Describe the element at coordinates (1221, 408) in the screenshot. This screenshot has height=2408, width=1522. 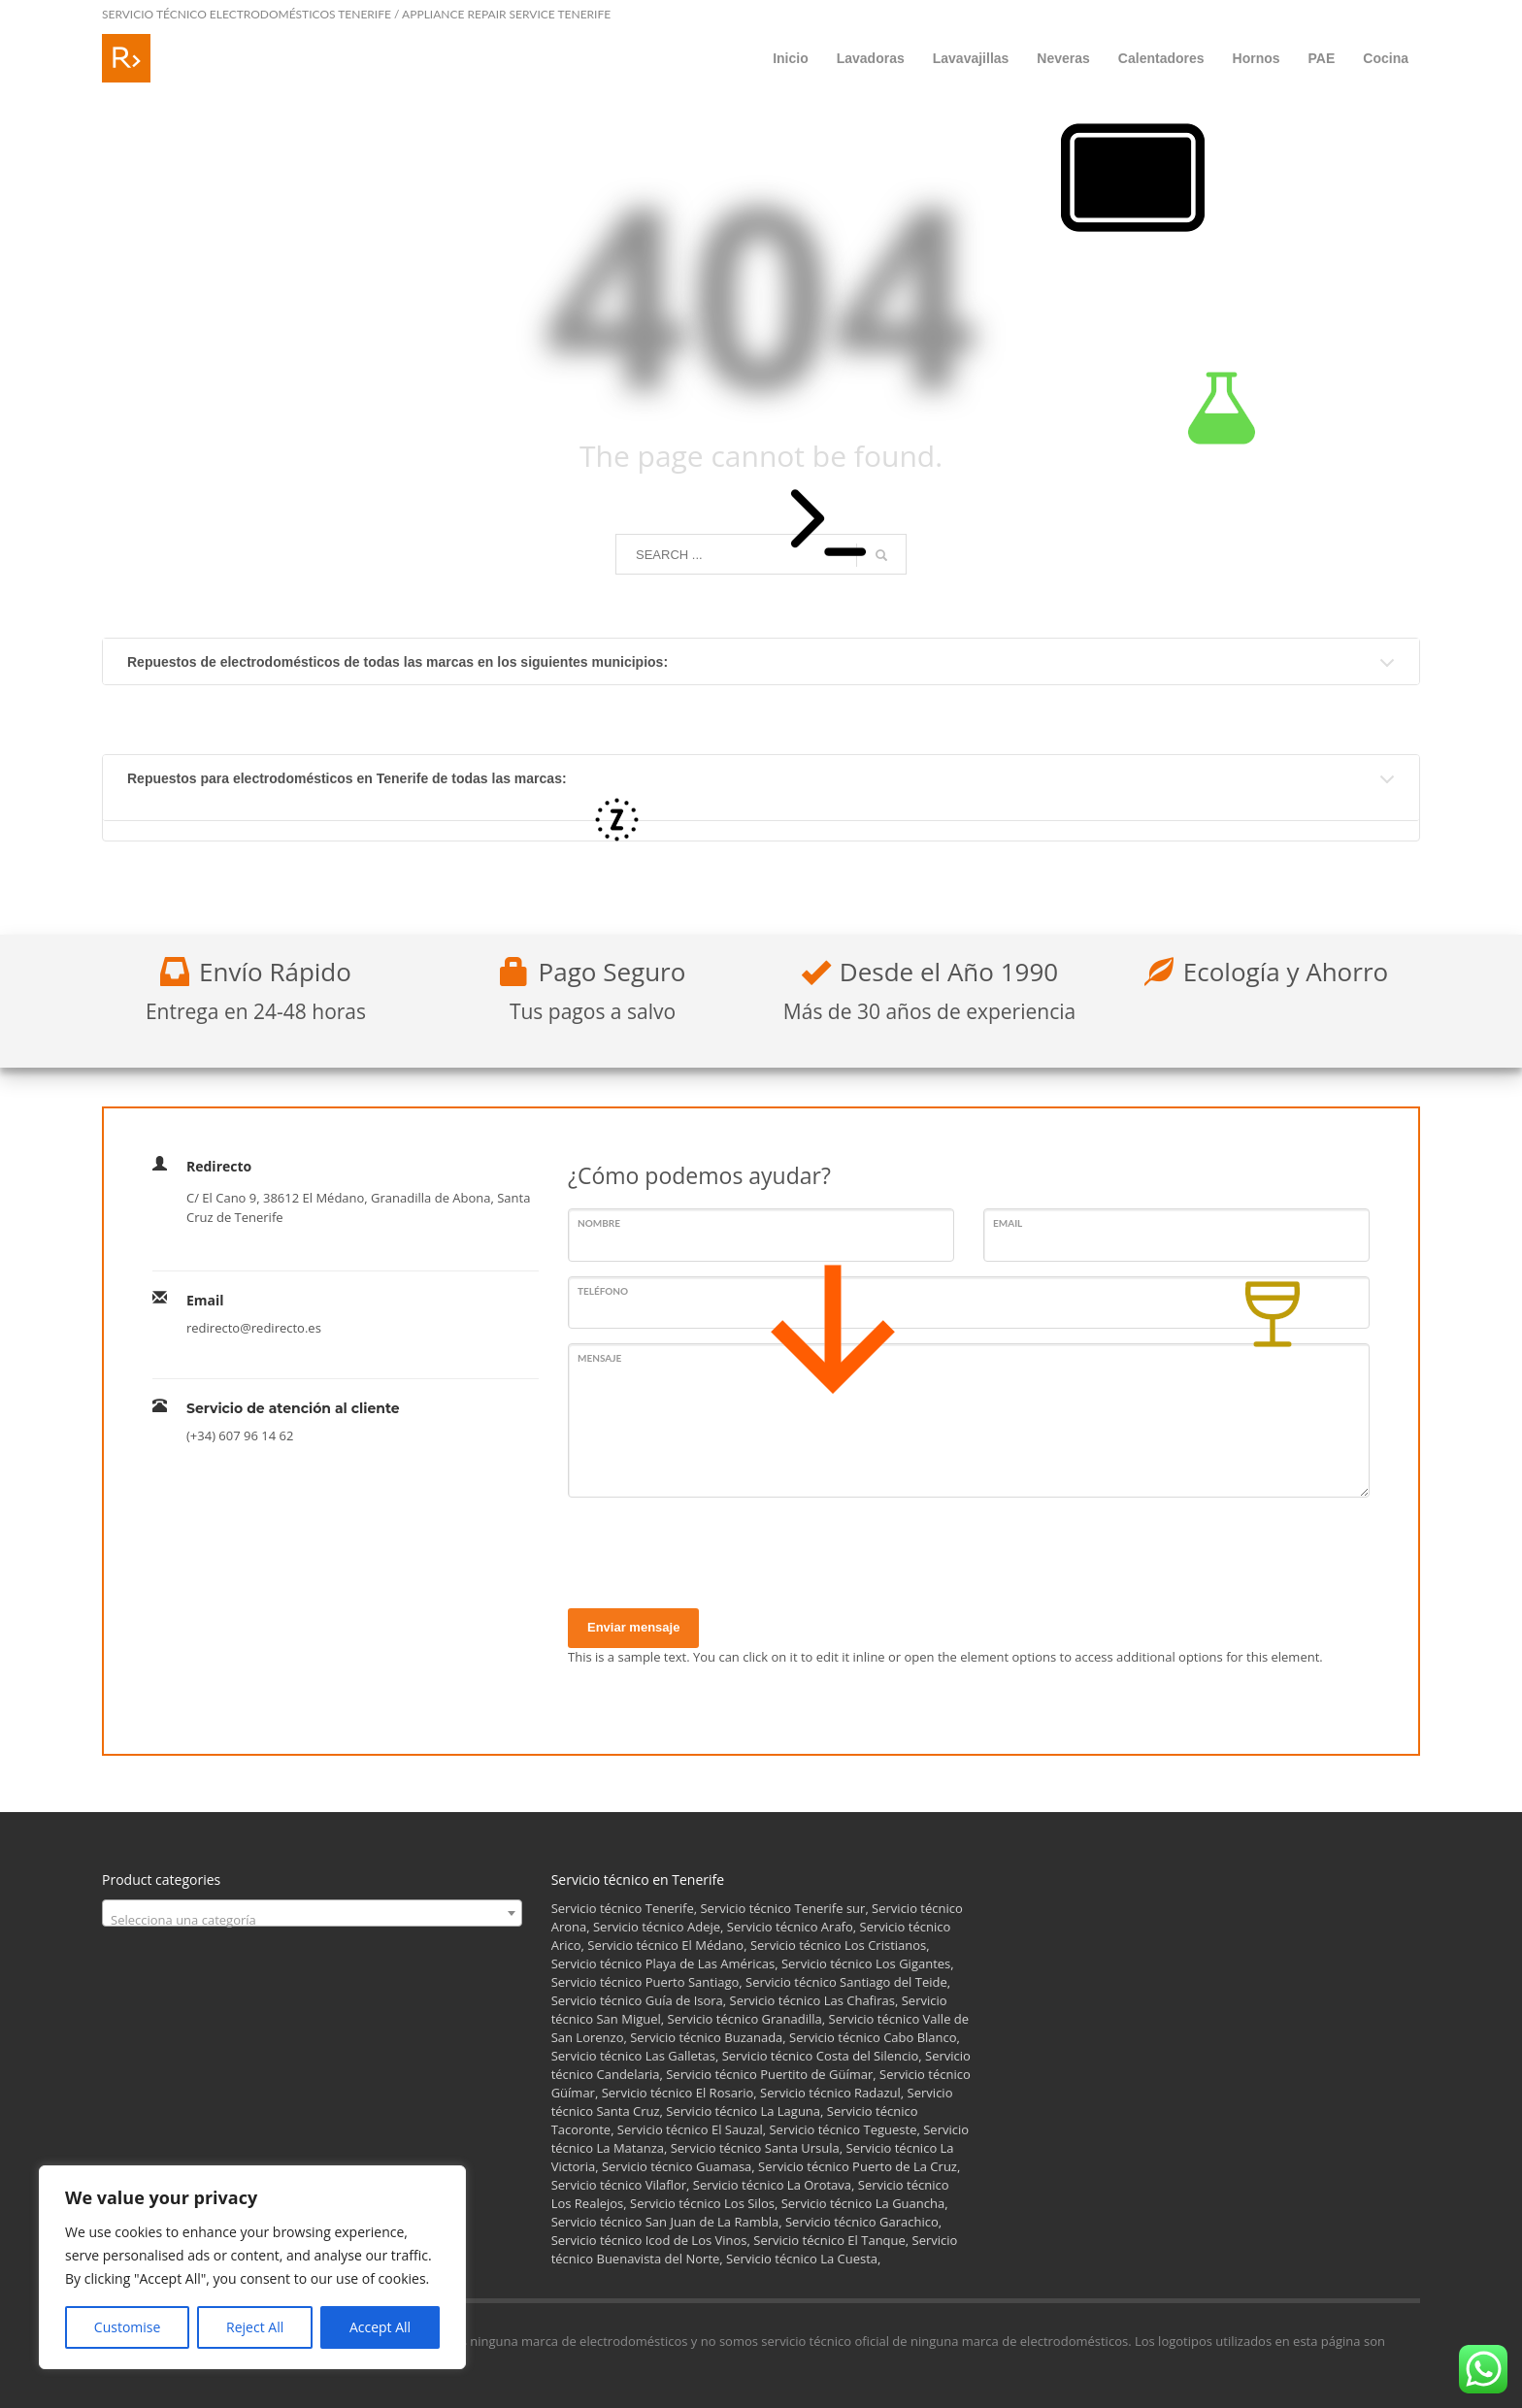
I see `access lab or experimental features` at that location.